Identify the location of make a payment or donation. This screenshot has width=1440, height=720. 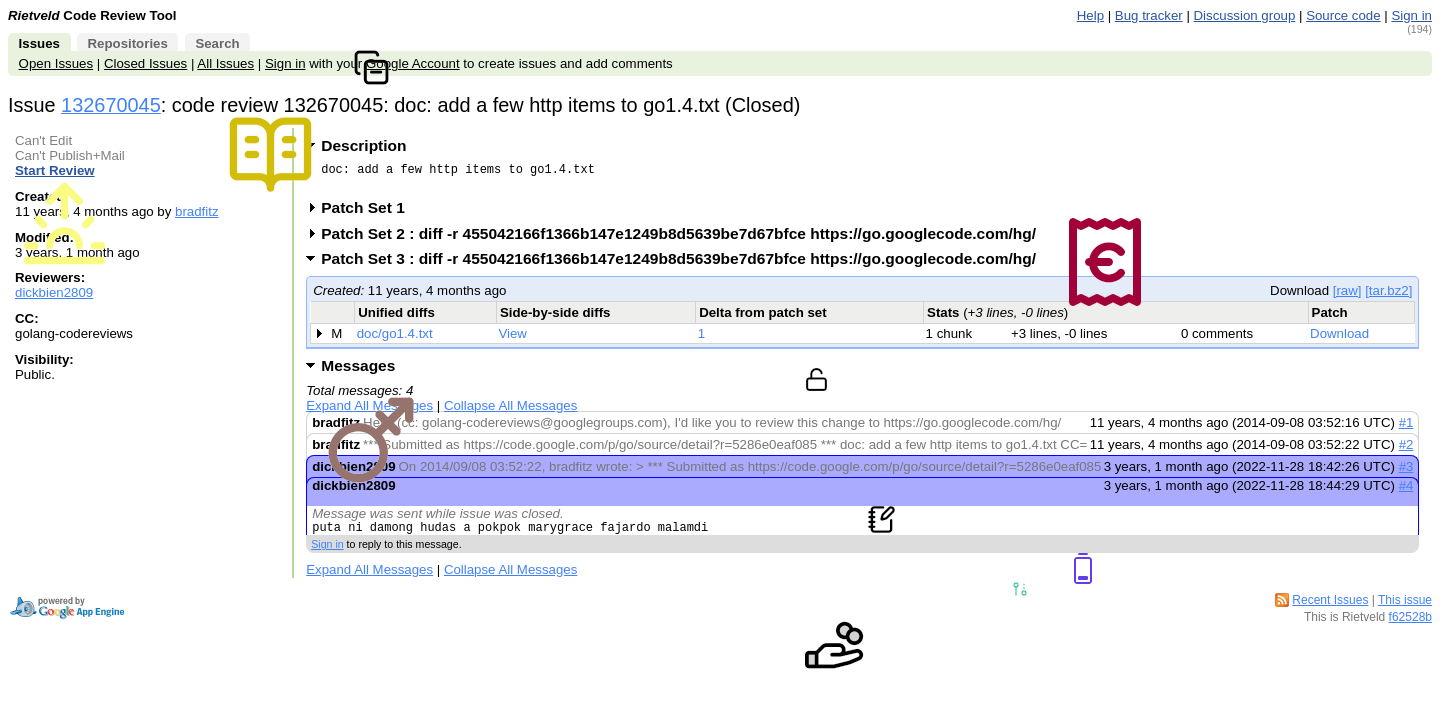
(836, 647).